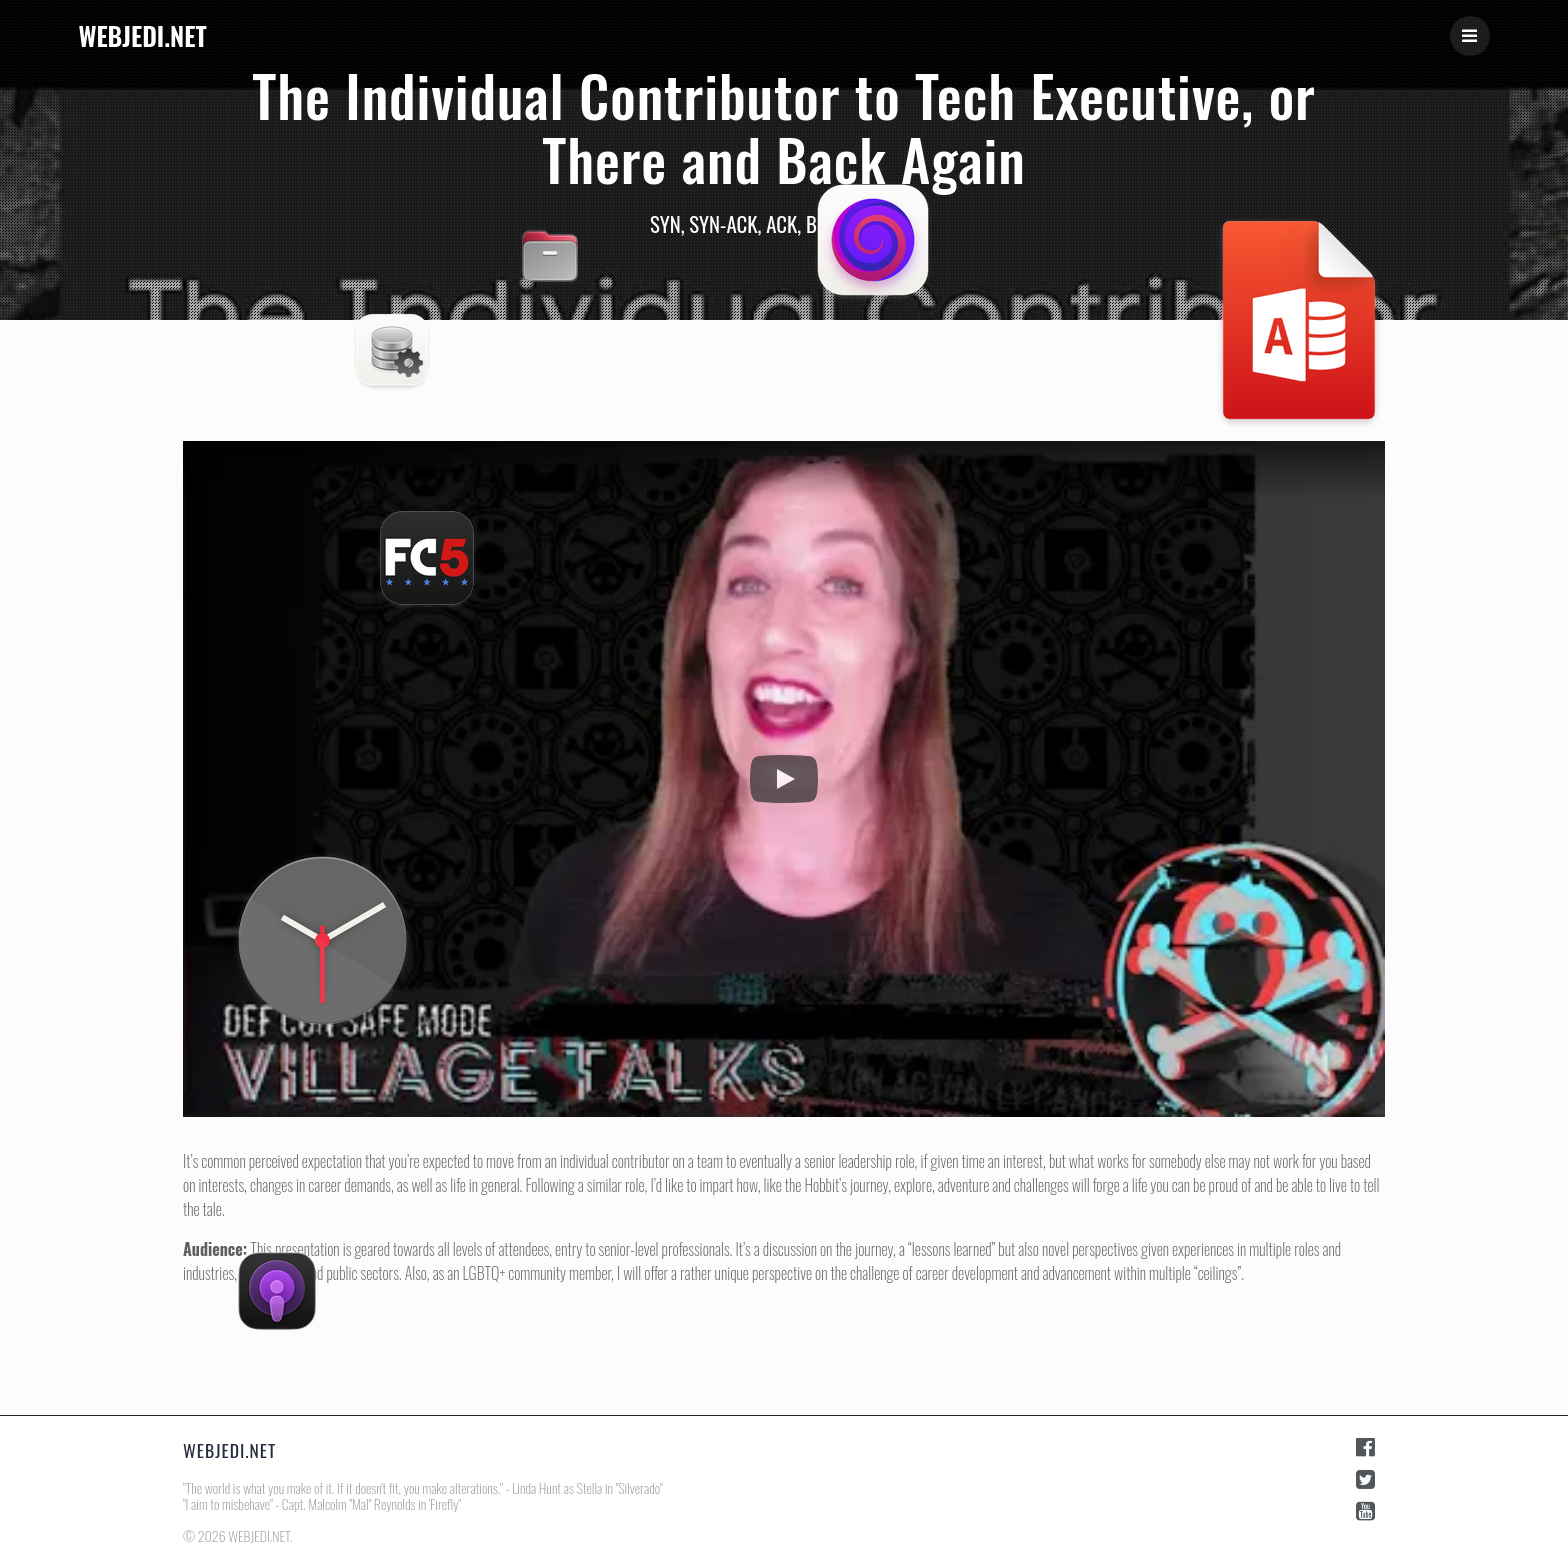 Image resolution: width=1568 pixels, height=1563 pixels. Describe the element at coordinates (427, 558) in the screenshot. I see `launch far cry 5 game` at that location.